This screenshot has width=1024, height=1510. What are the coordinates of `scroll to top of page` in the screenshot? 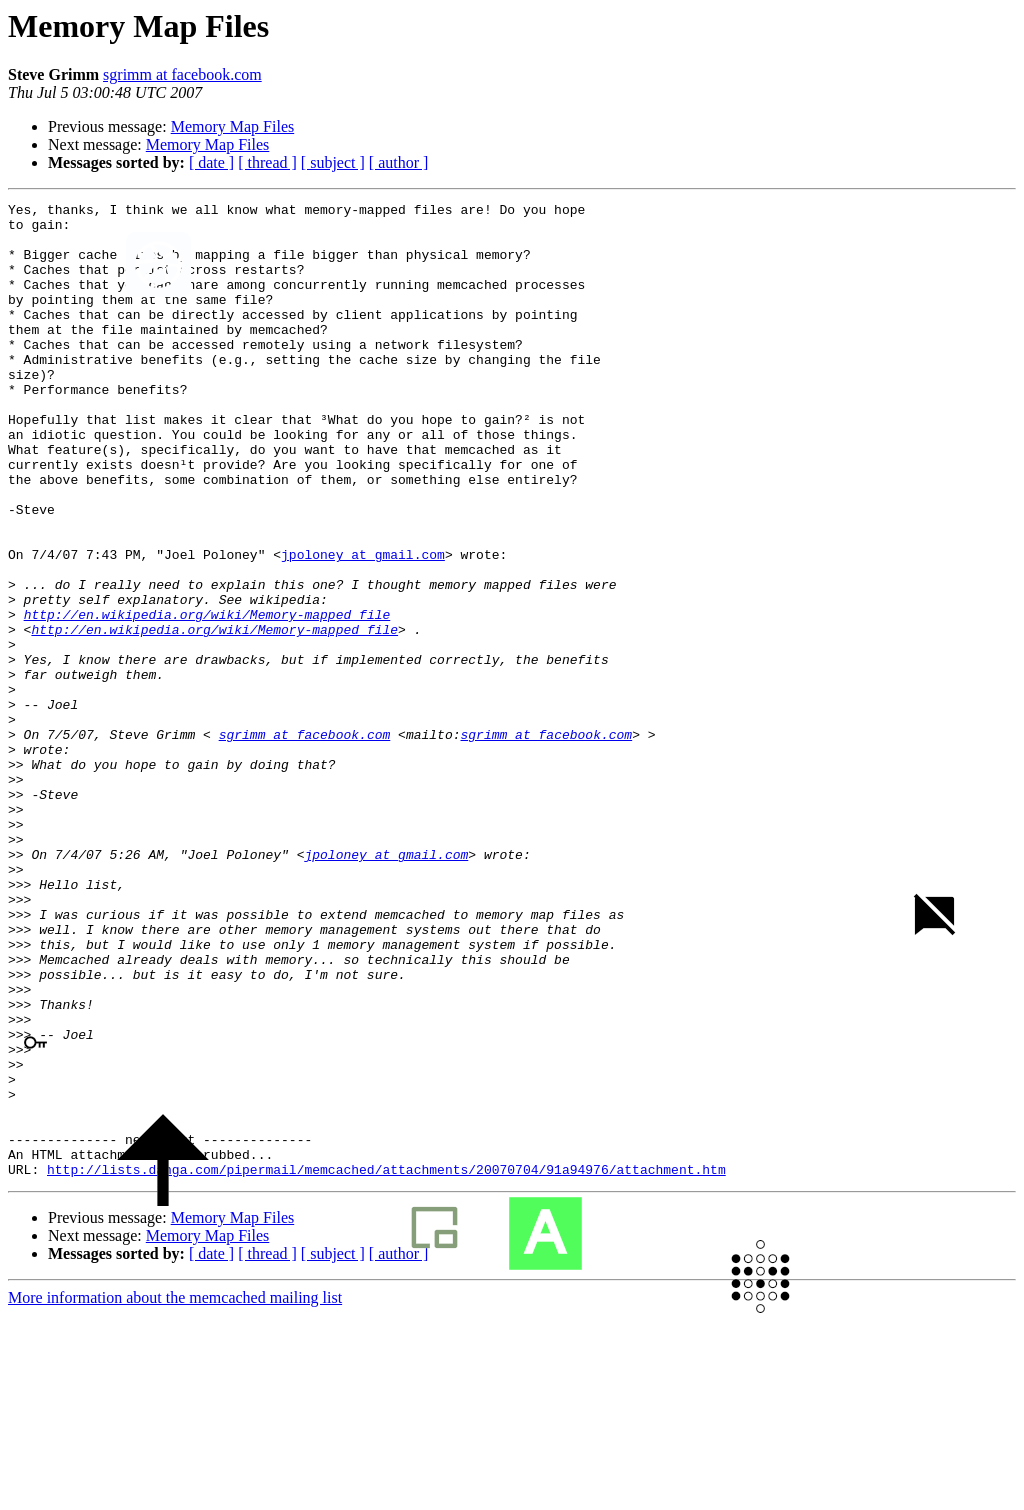 It's located at (163, 1160).